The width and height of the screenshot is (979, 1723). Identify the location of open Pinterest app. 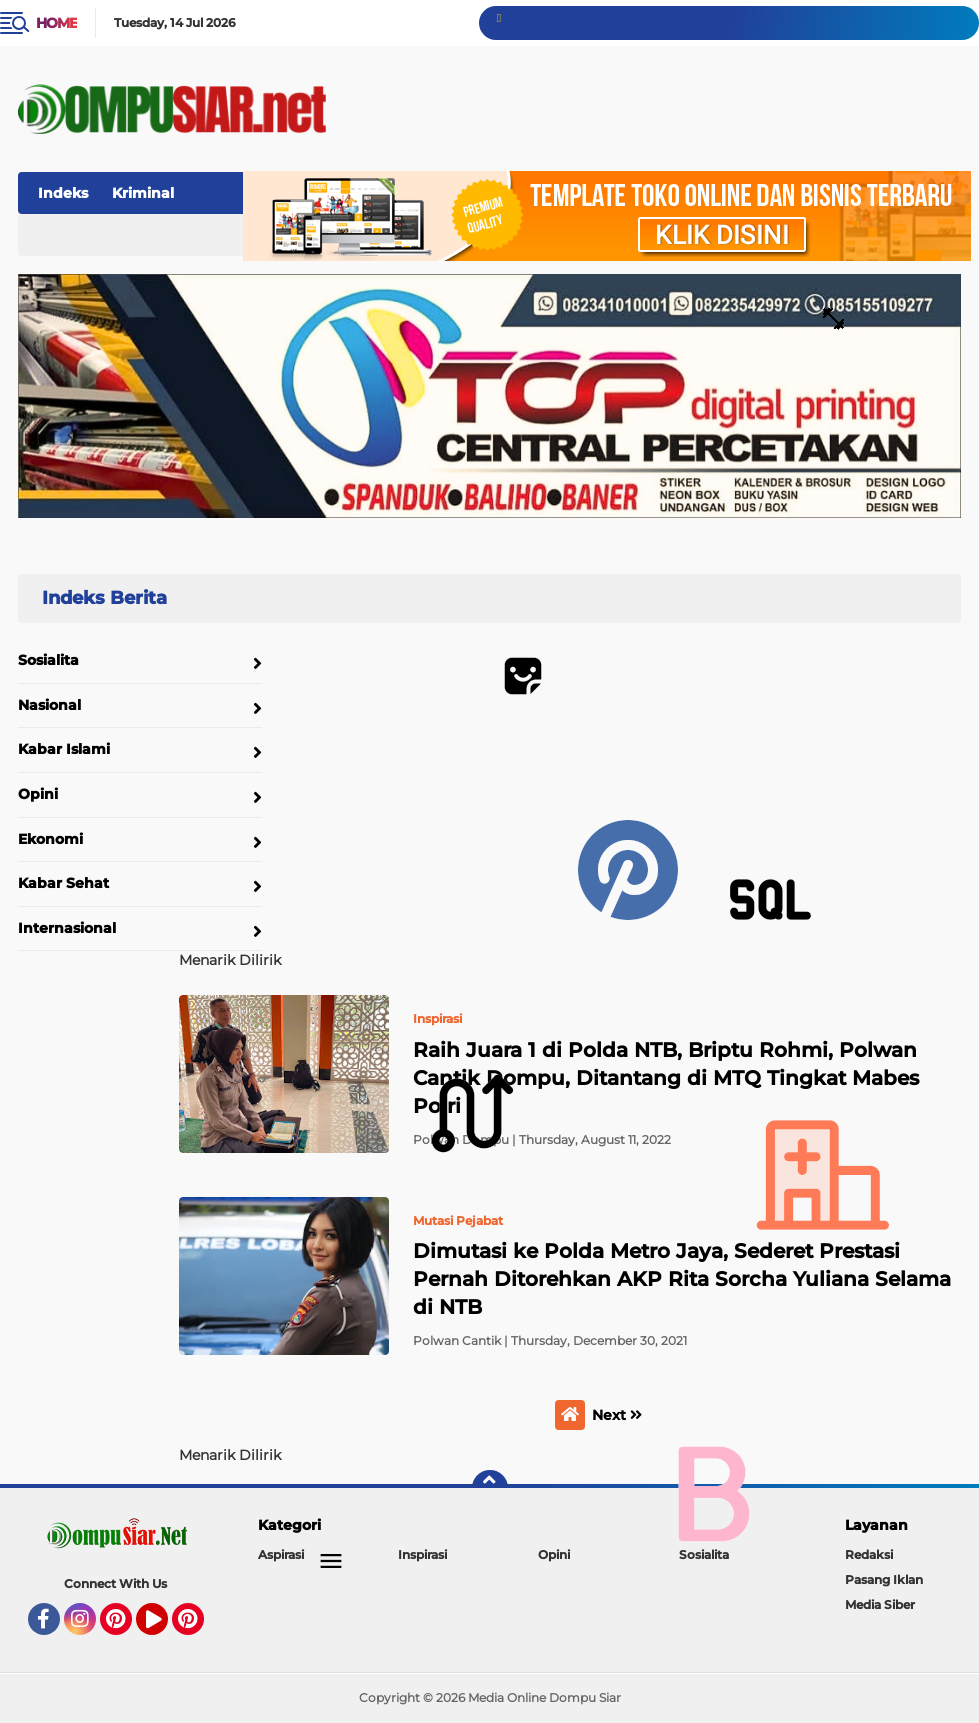
(628, 870).